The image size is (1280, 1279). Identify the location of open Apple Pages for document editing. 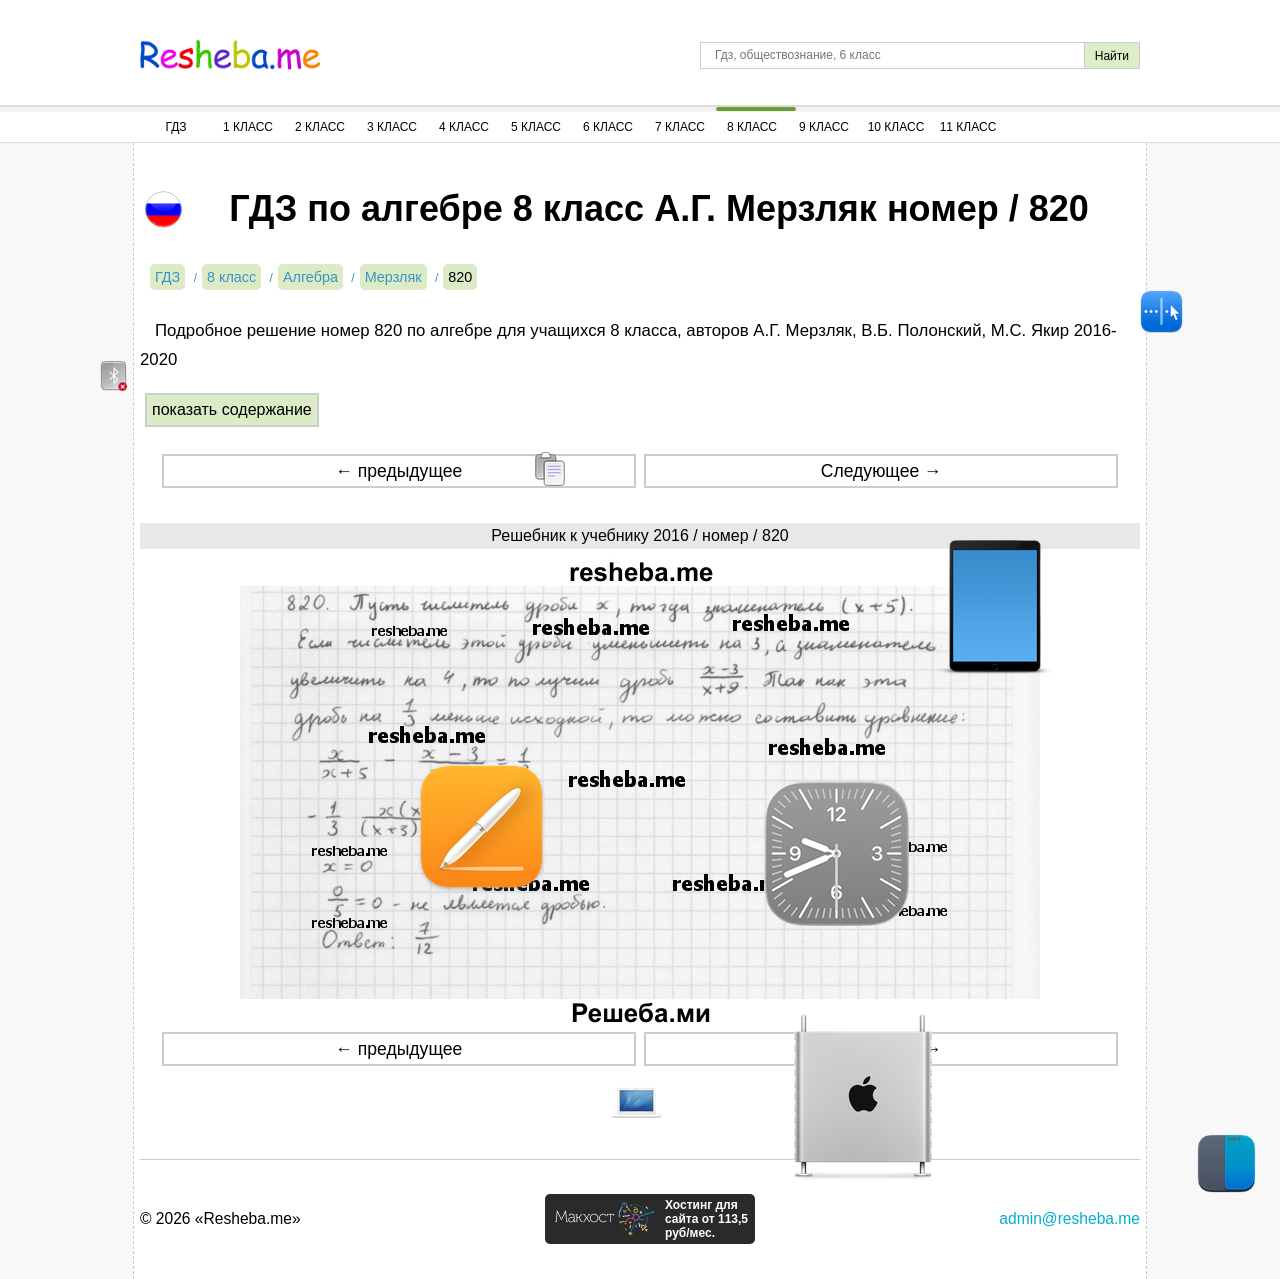
(481, 826).